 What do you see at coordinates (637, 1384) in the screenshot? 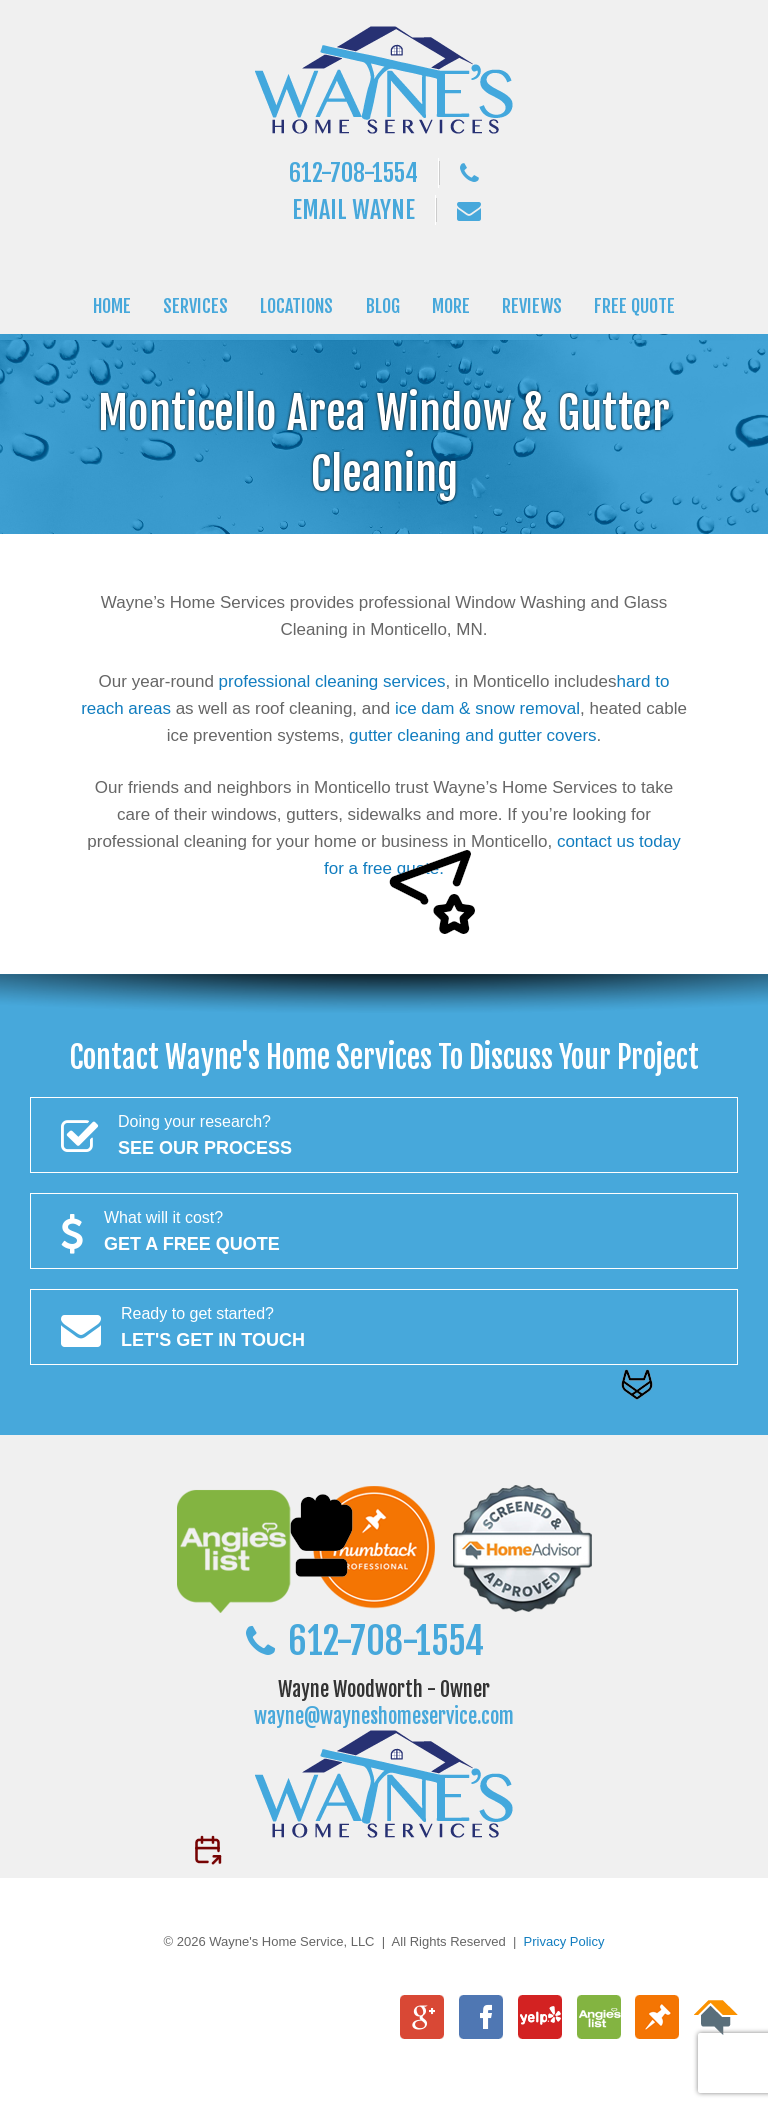
I see `open GitLab repository` at bounding box center [637, 1384].